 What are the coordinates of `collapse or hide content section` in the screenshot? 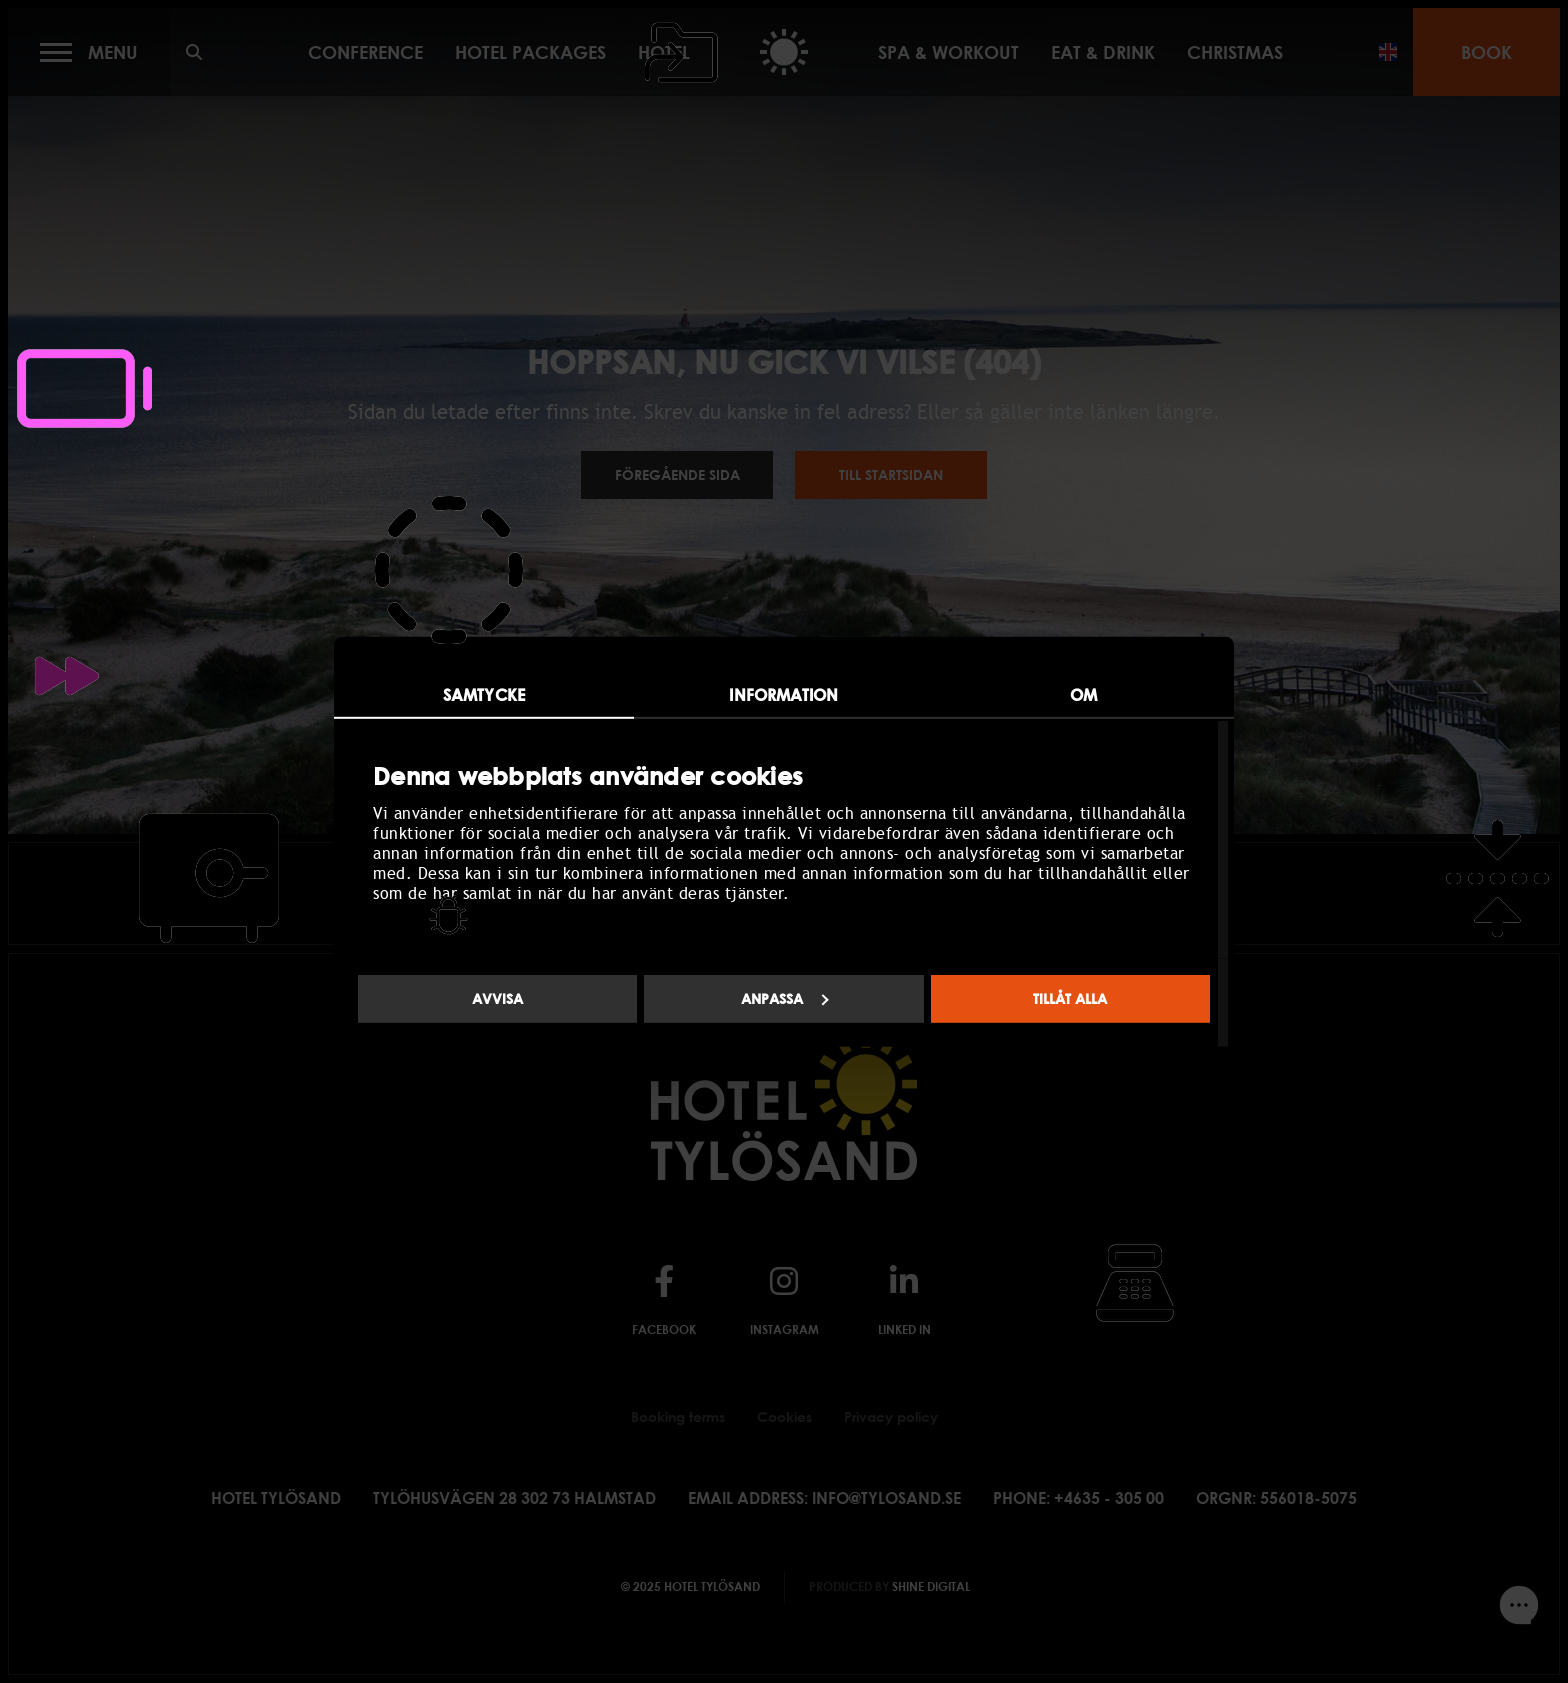 It's located at (1497, 878).